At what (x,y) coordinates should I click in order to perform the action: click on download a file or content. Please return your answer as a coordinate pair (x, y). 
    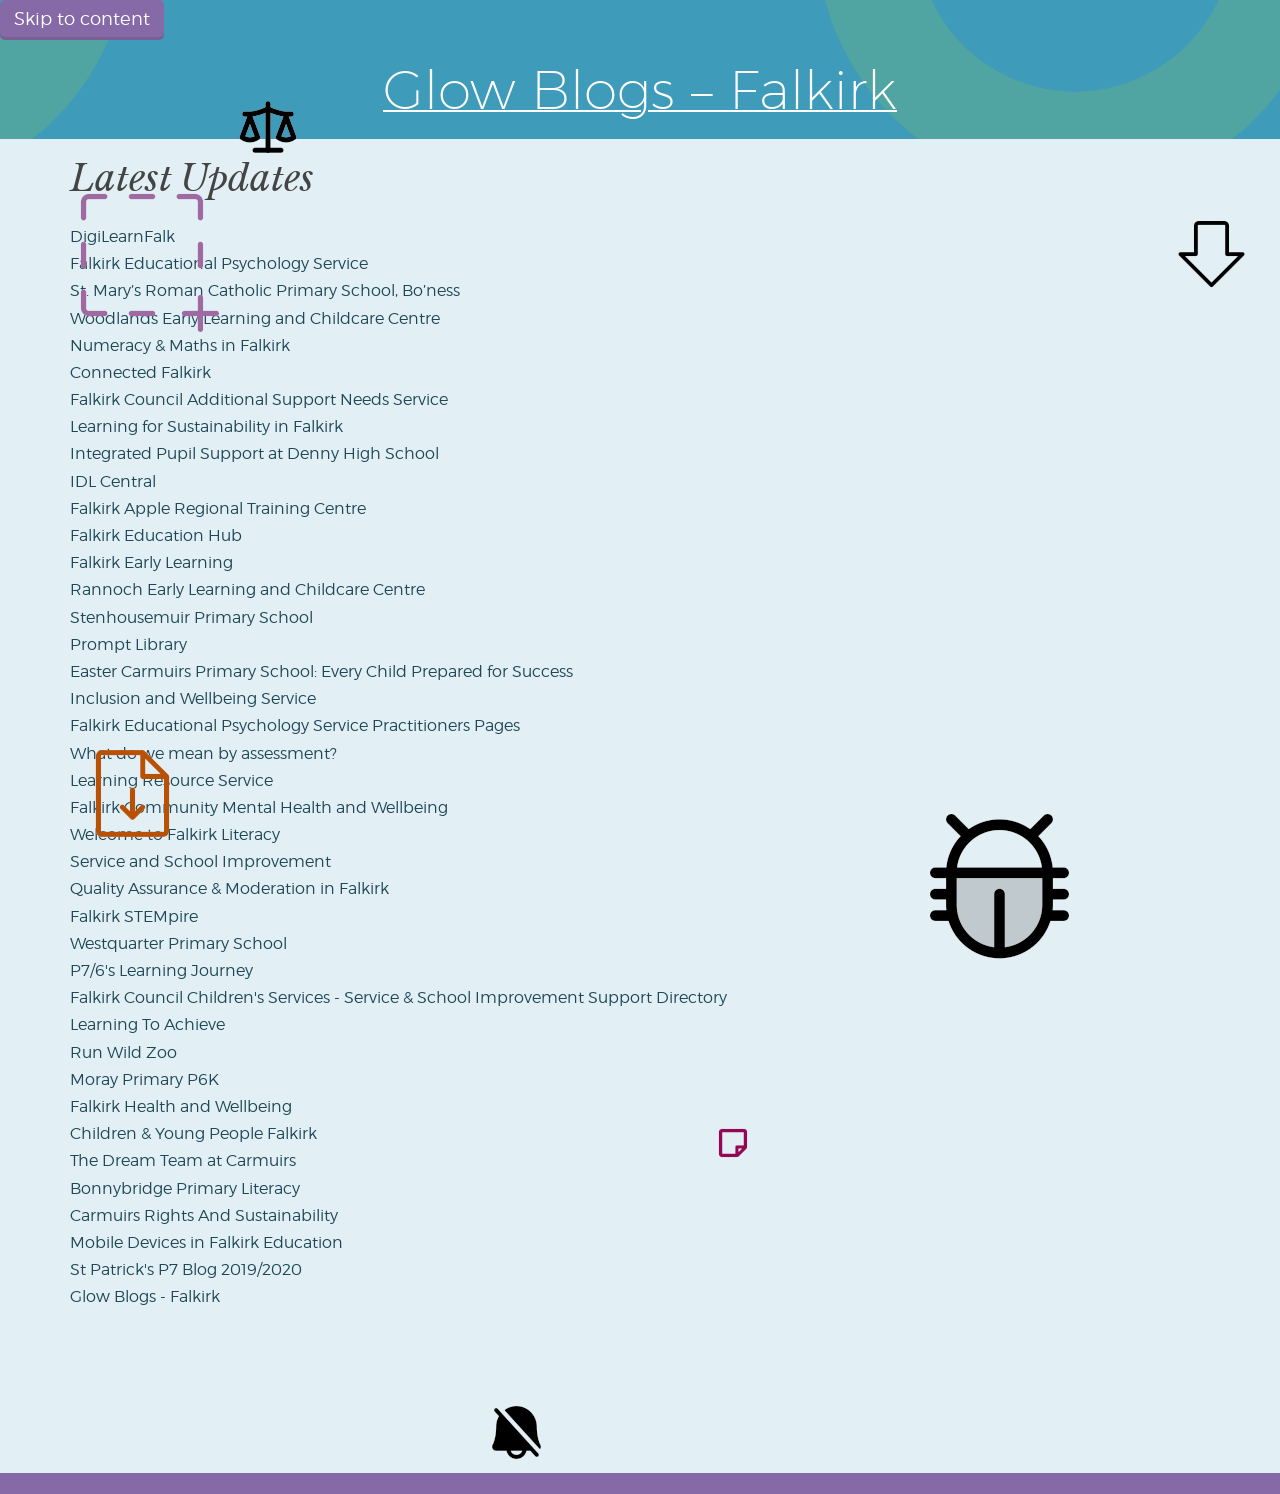
    Looking at the image, I should click on (1211, 251).